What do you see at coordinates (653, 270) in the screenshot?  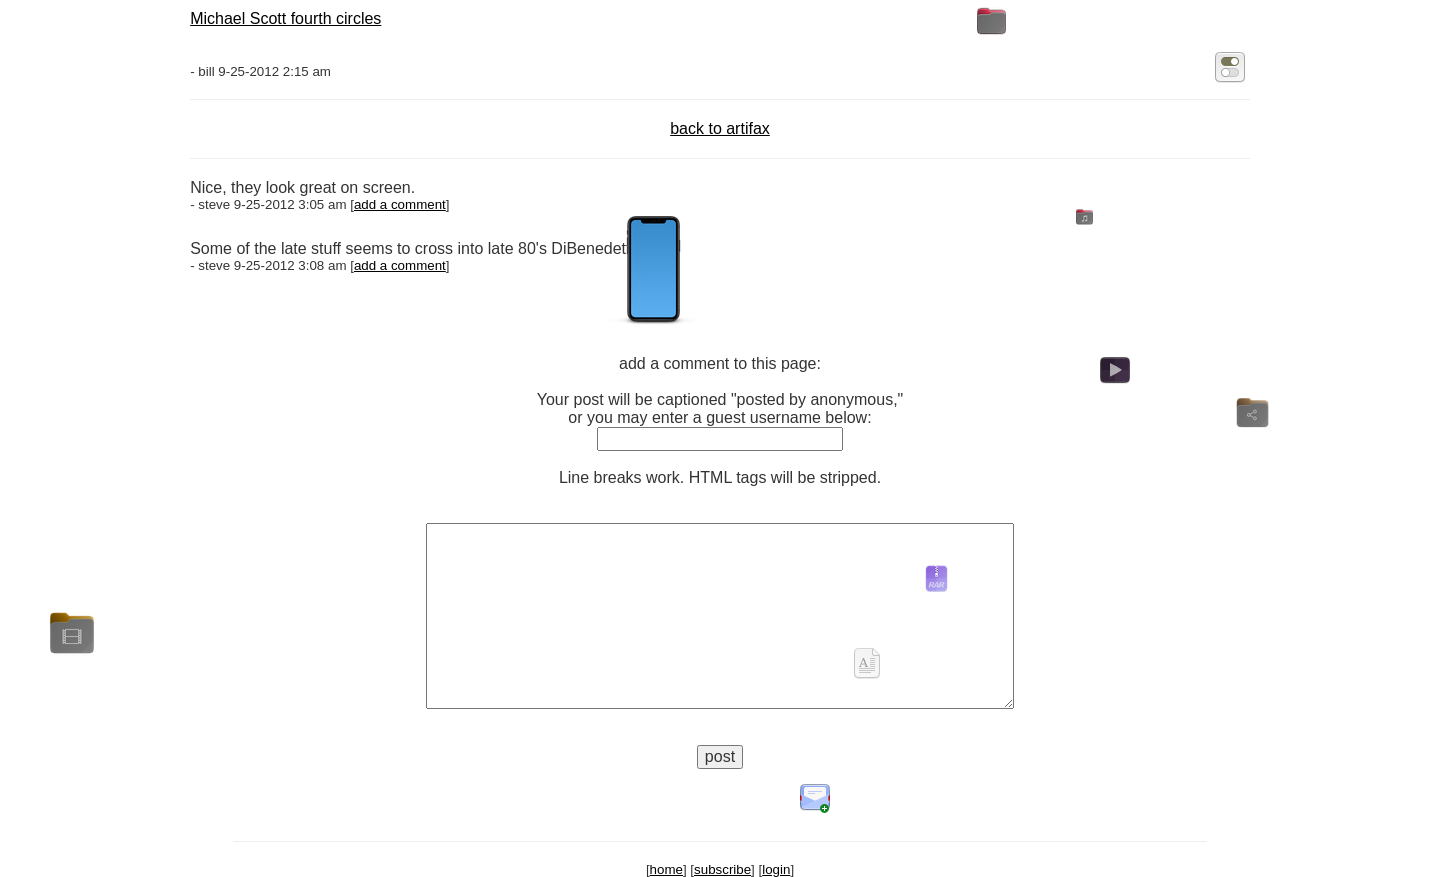 I see `iPhone 11 device icon` at bounding box center [653, 270].